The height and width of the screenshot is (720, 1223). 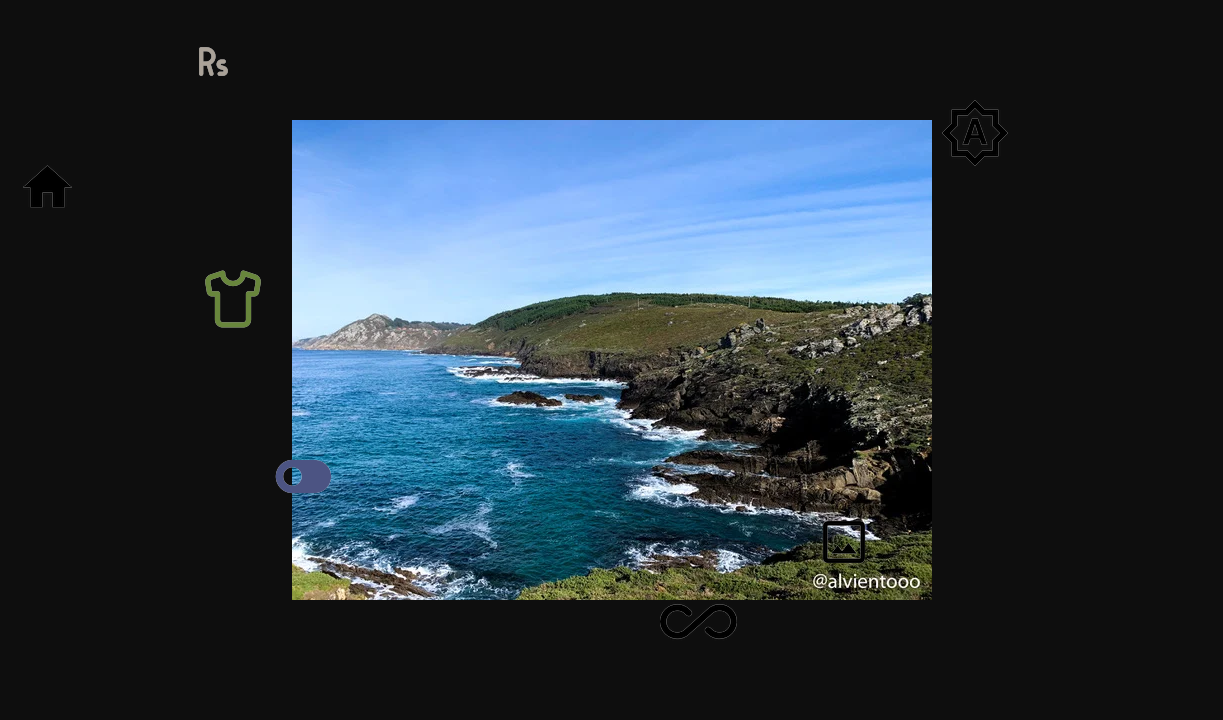 I want to click on navigate to home screen, so click(x=47, y=187).